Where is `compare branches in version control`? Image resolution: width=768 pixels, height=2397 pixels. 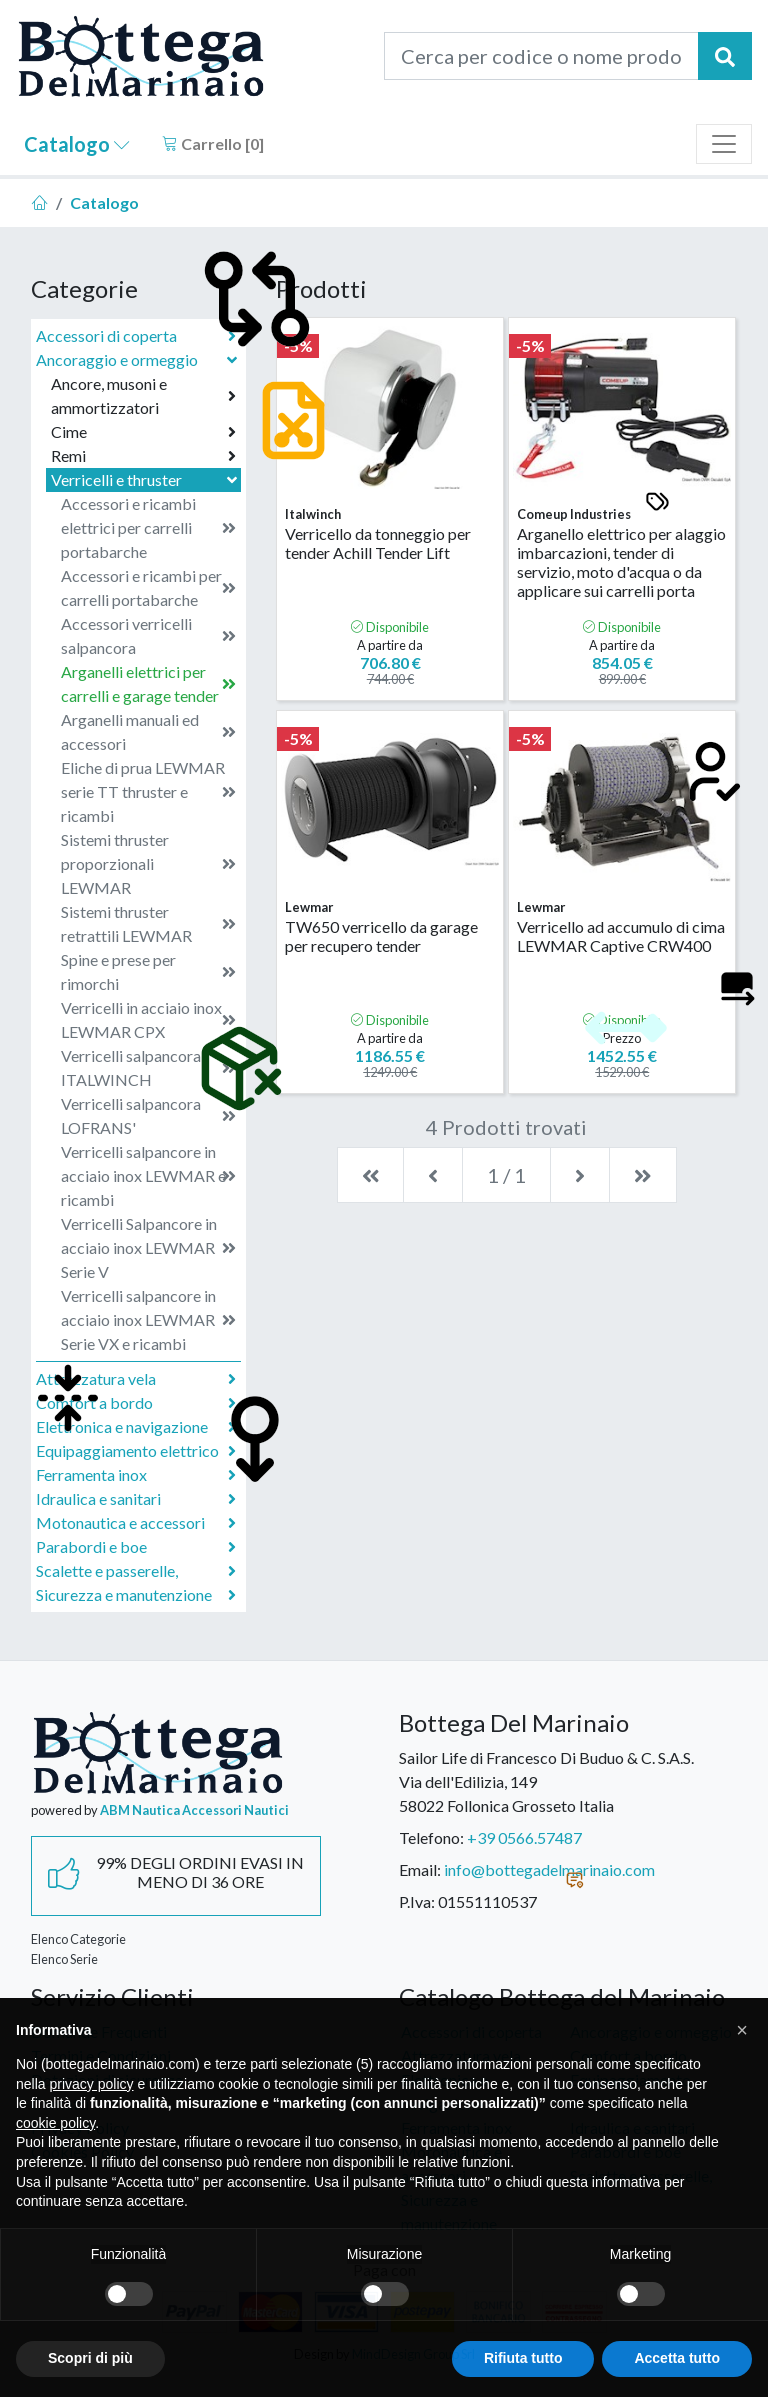 compare branches in version control is located at coordinates (257, 299).